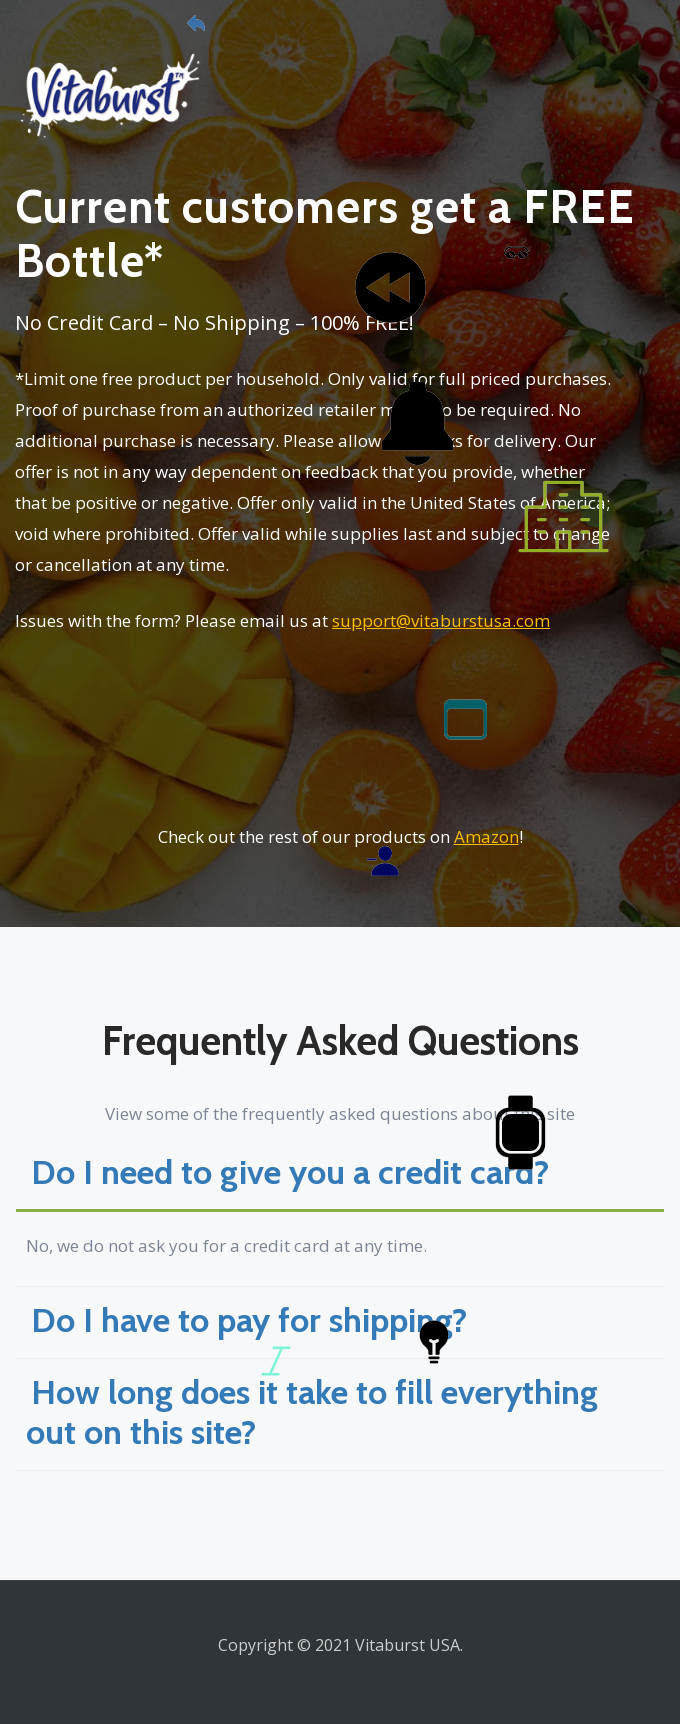 This screenshot has width=680, height=1724. Describe the element at coordinates (465, 719) in the screenshot. I see `open multiple browser windows` at that location.